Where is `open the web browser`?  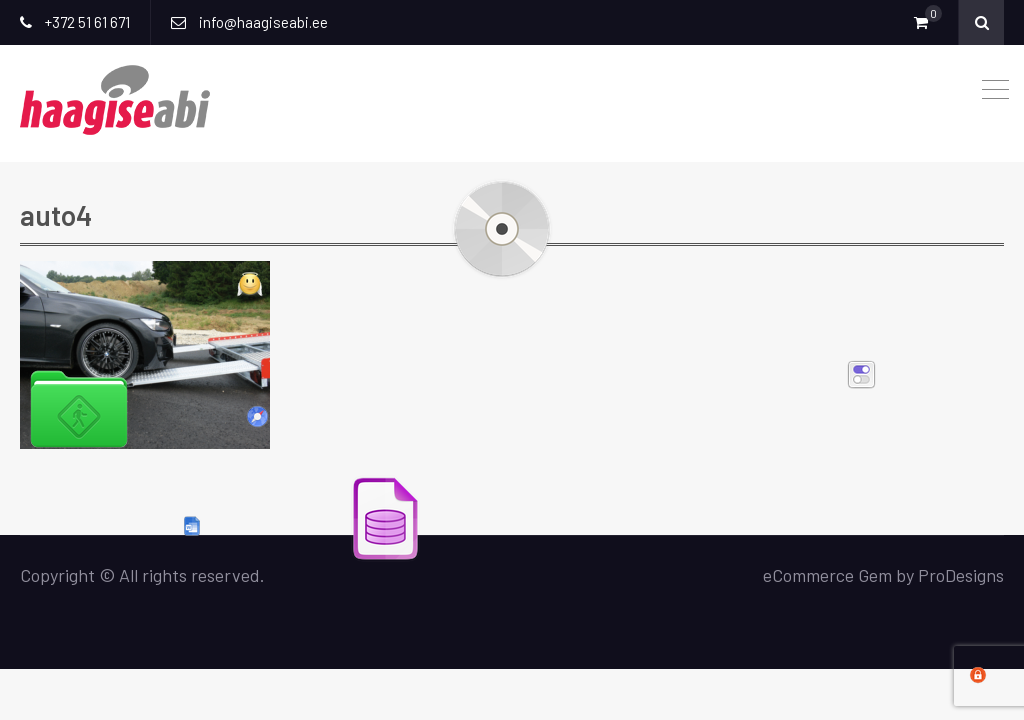 open the web browser is located at coordinates (257, 416).